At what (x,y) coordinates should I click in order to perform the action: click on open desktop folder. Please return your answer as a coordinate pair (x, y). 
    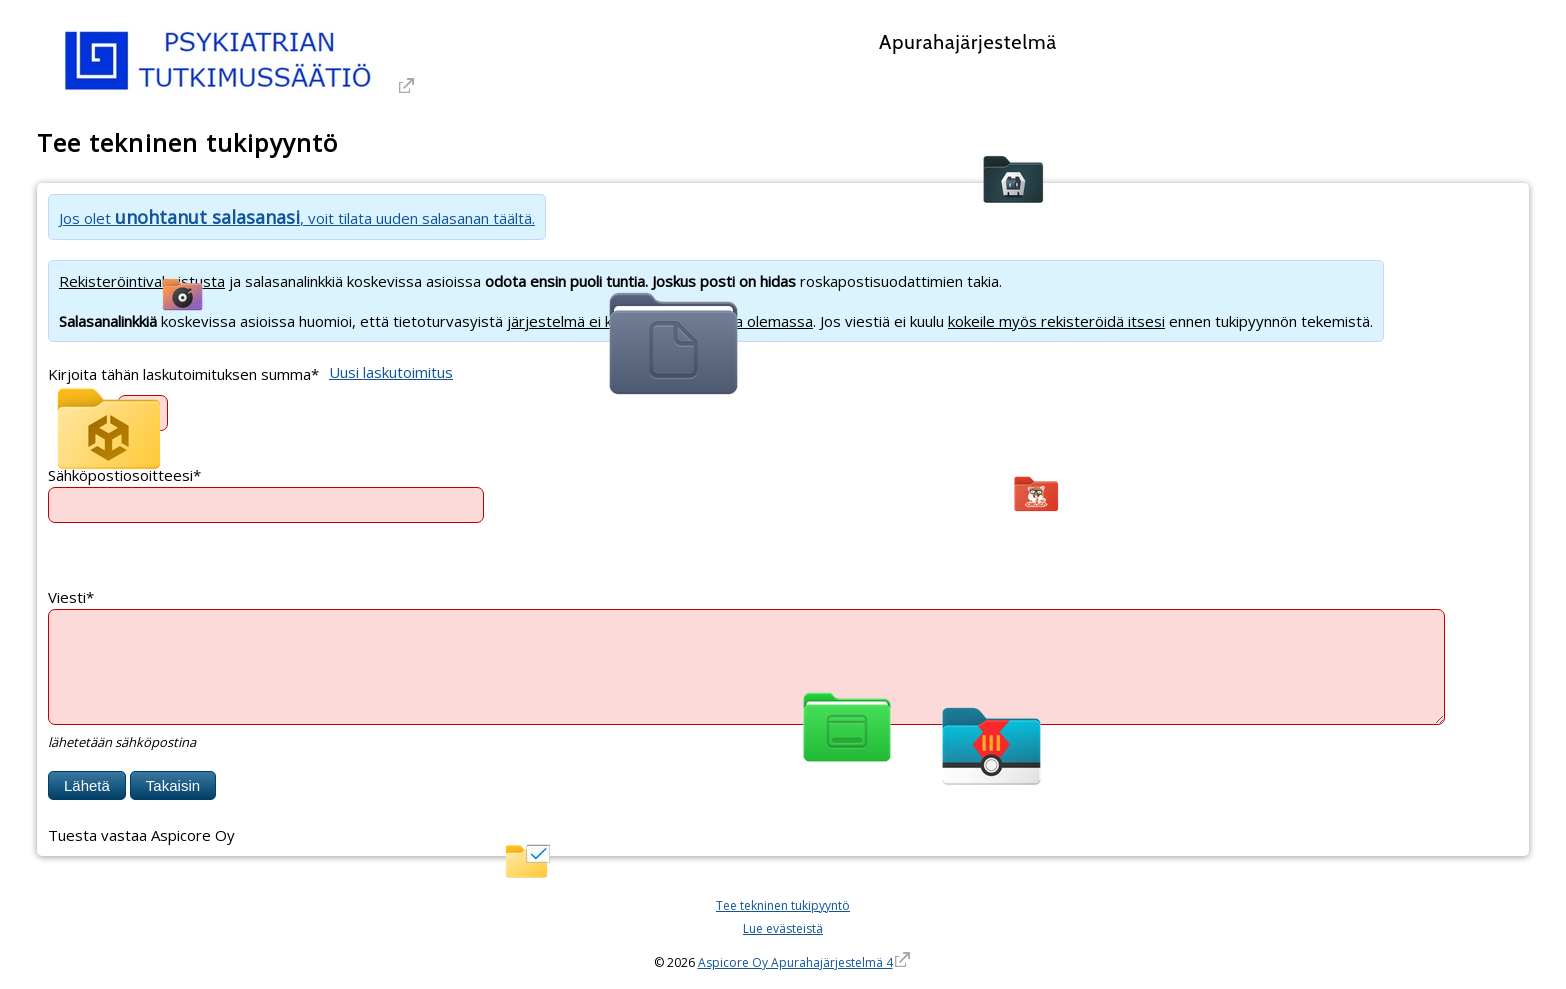
    Looking at the image, I should click on (847, 727).